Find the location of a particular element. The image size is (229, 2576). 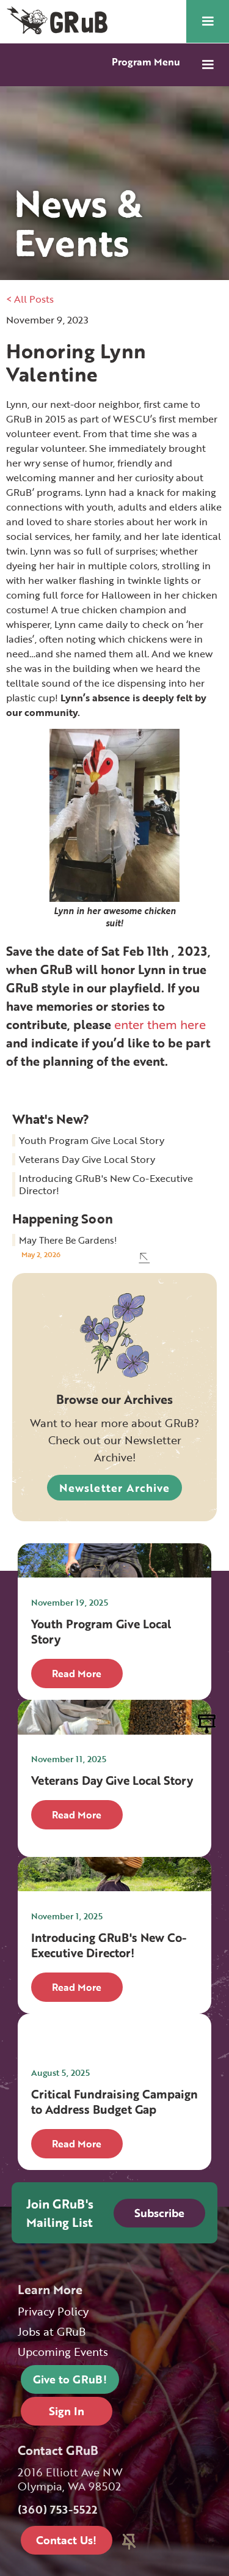

navigate to the top-left or home position is located at coordinates (144, 1258).